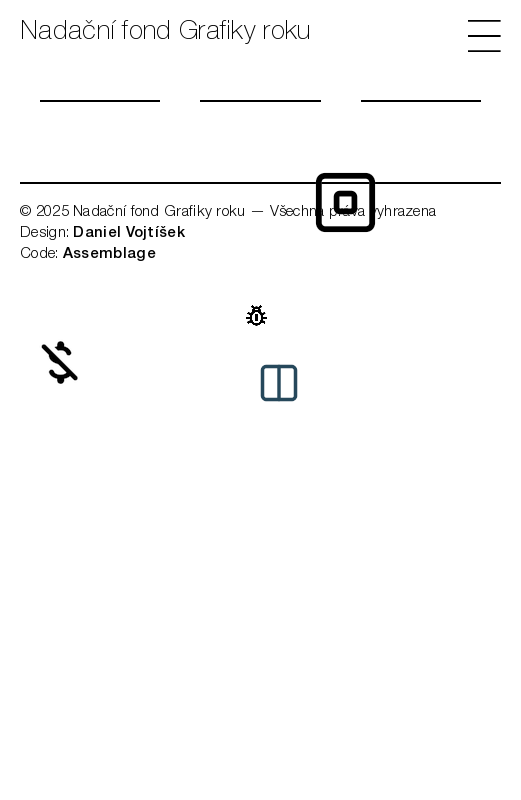 This screenshot has width=521, height=800. I want to click on indicates no cost or free item, so click(59, 362).